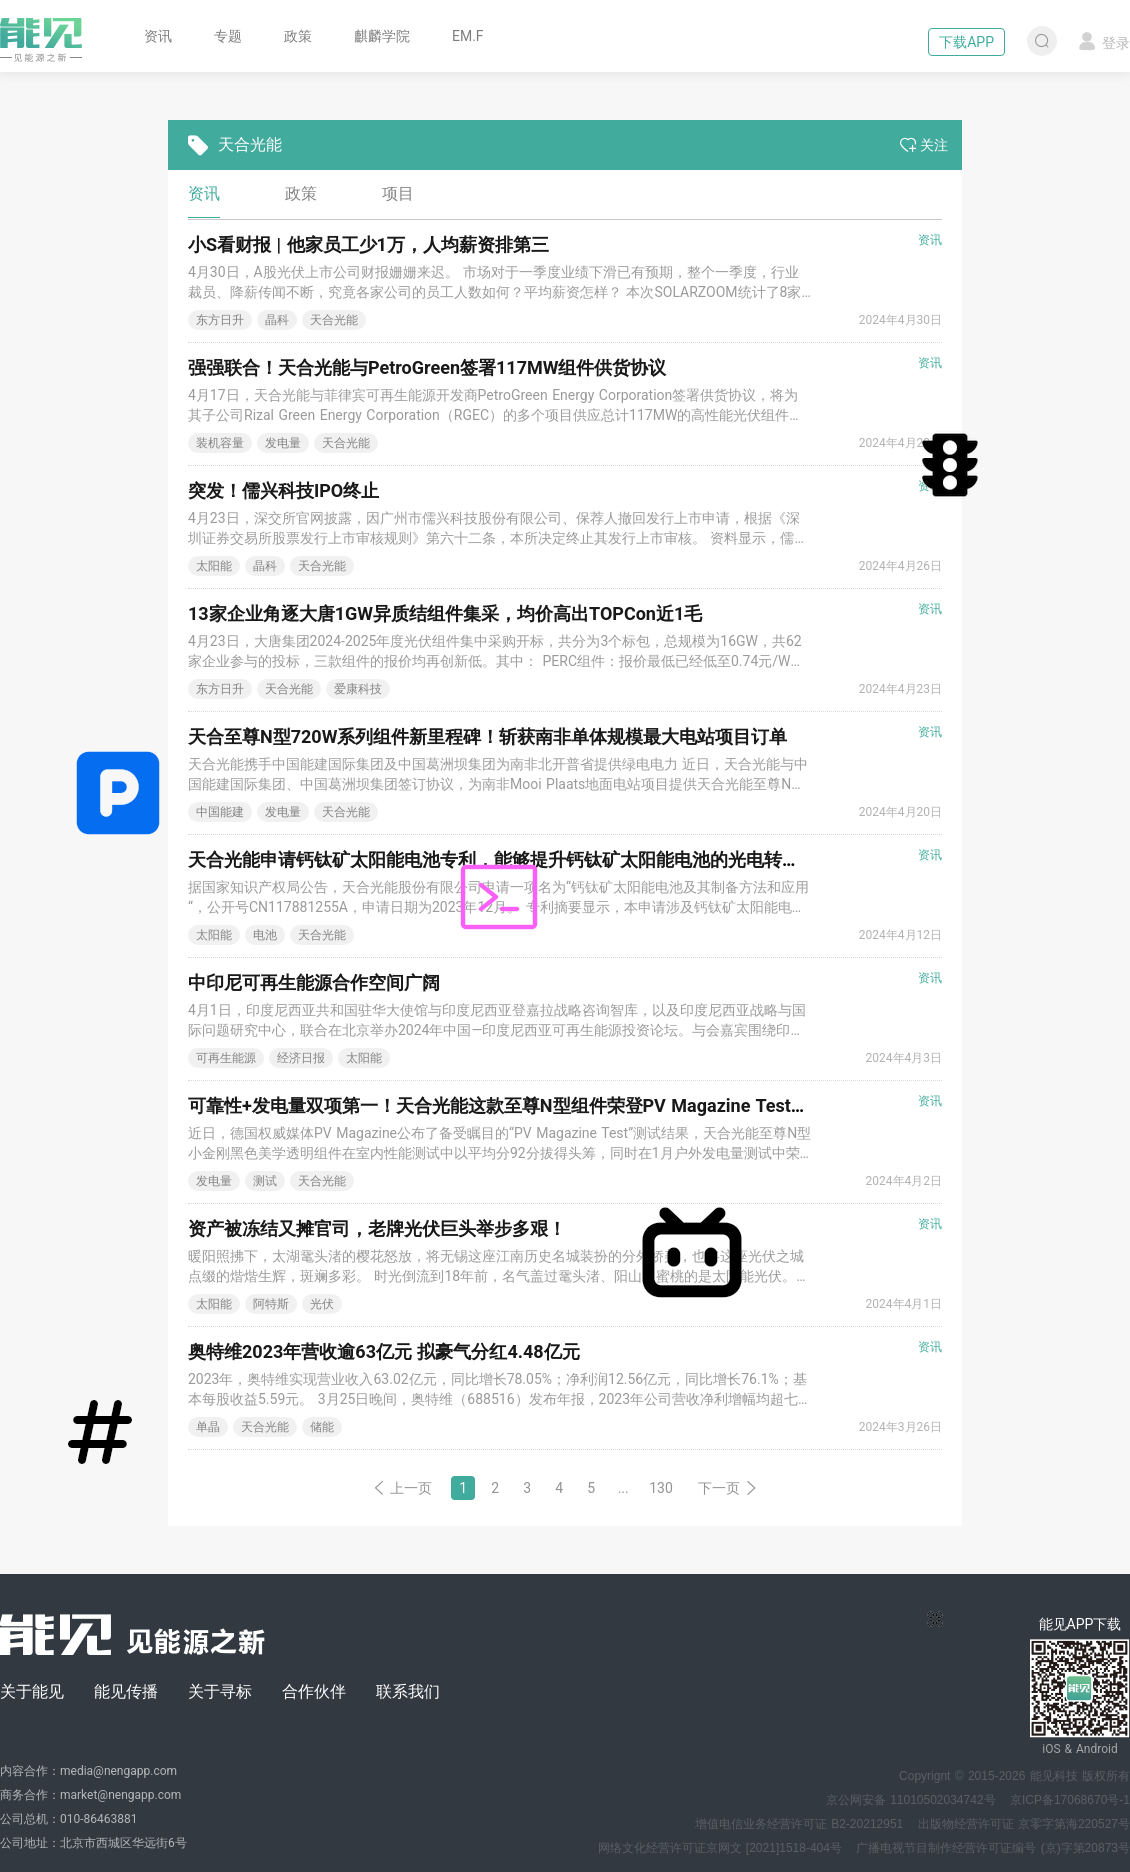 This screenshot has width=1130, height=1872. What do you see at coordinates (100, 1432) in the screenshot?
I see `add or search hashtags` at bounding box center [100, 1432].